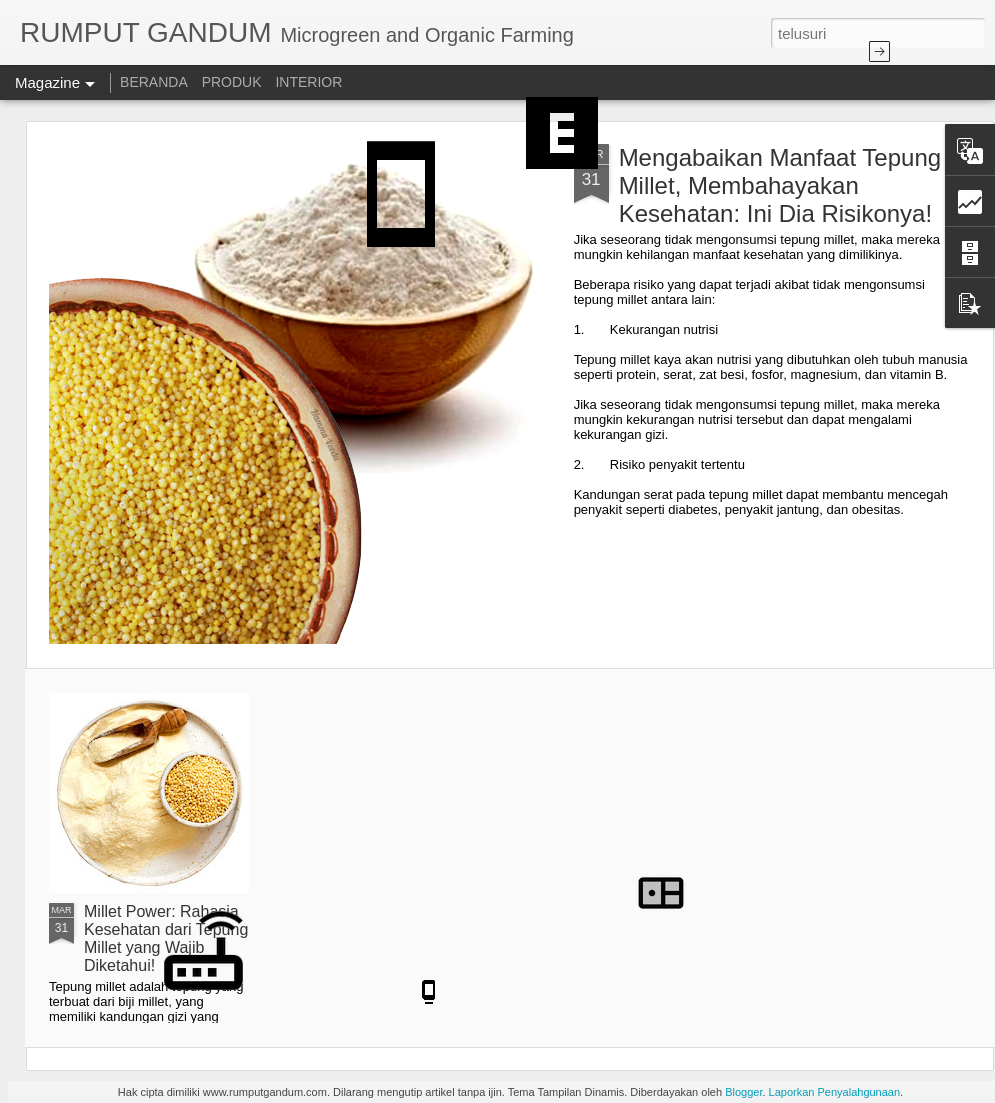 The height and width of the screenshot is (1103, 995). Describe the element at coordinates (661, 893) in the screenshot. I see `view bento box or meal options` at that location.